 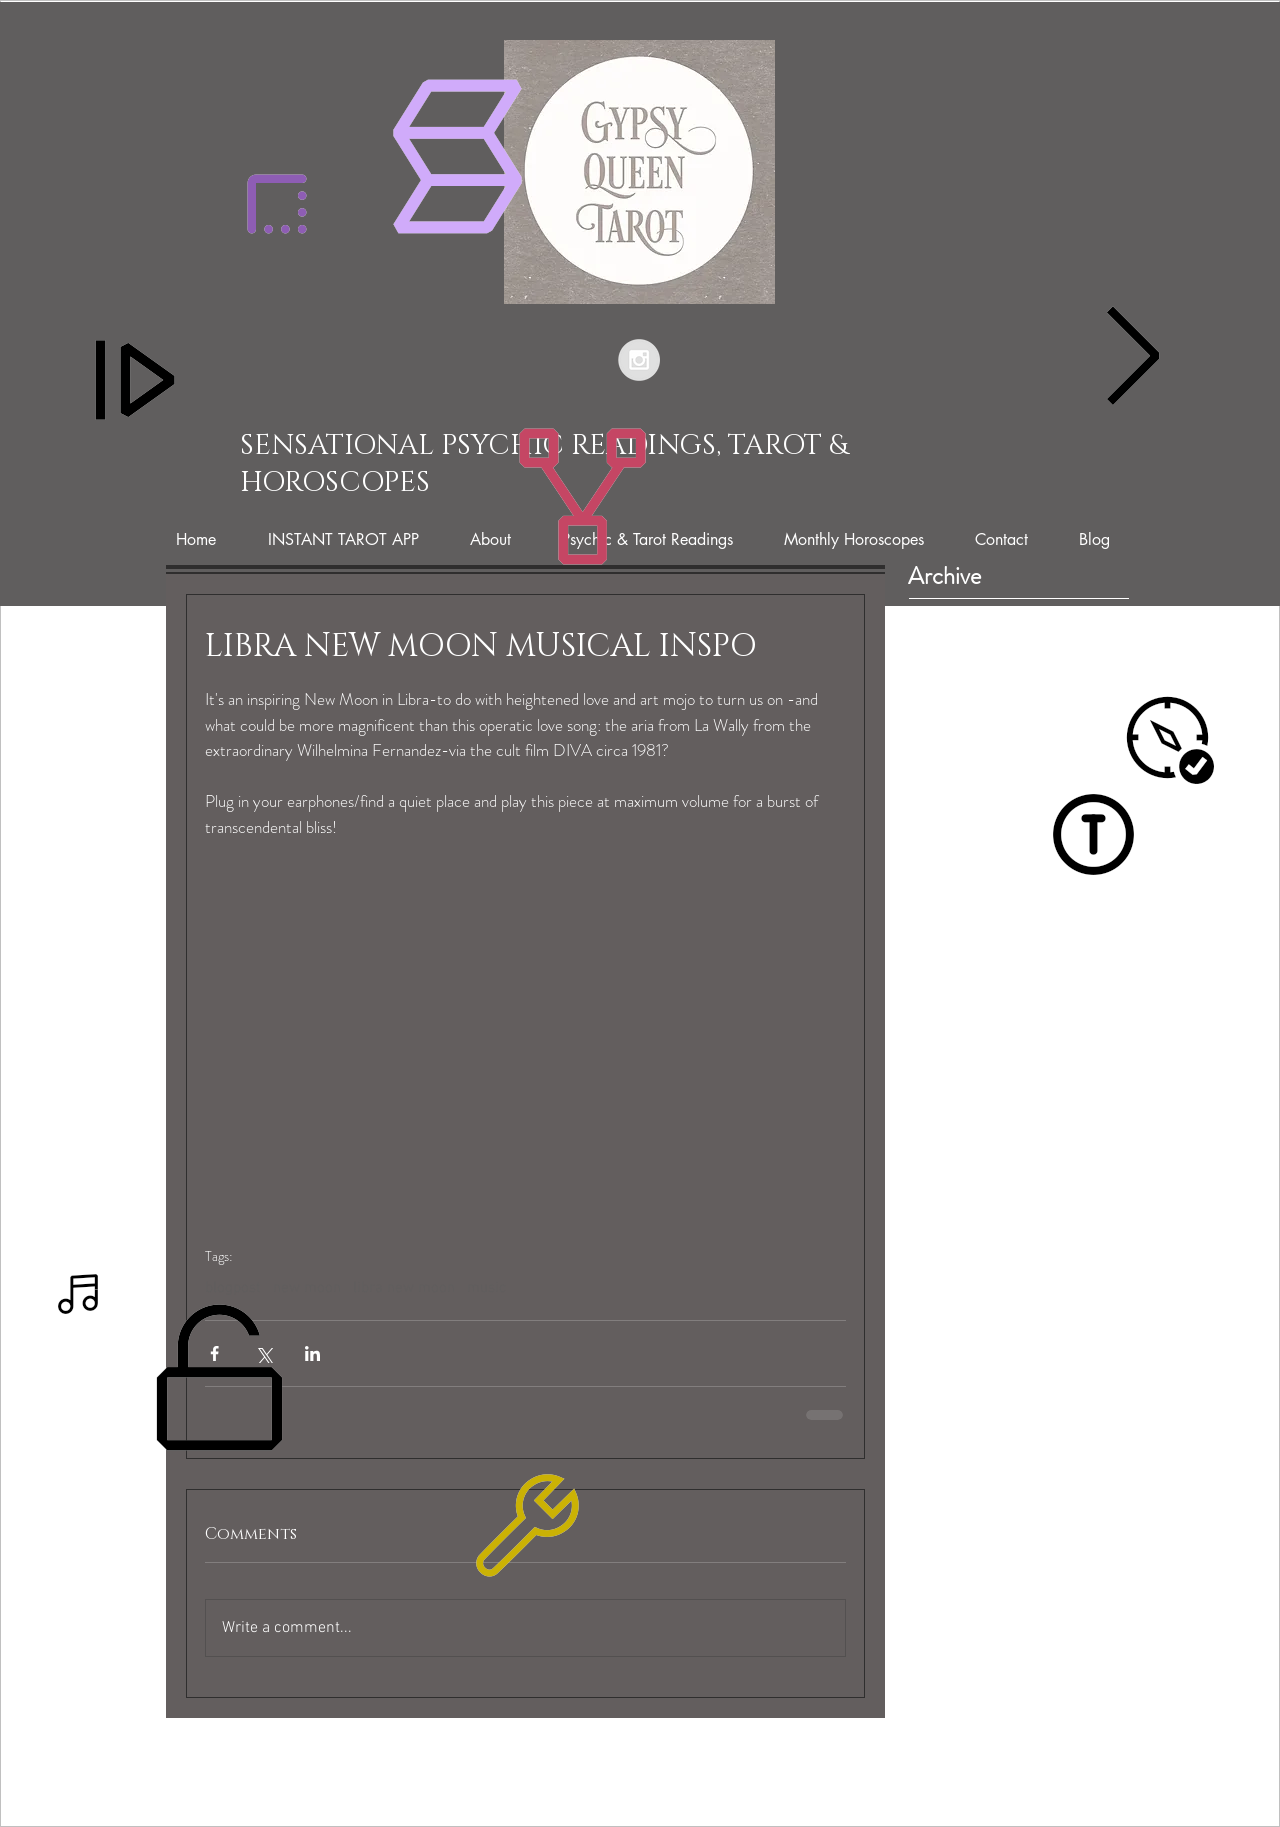 I want to click on navigate to the next item or page, so click(x=1129, y=355).